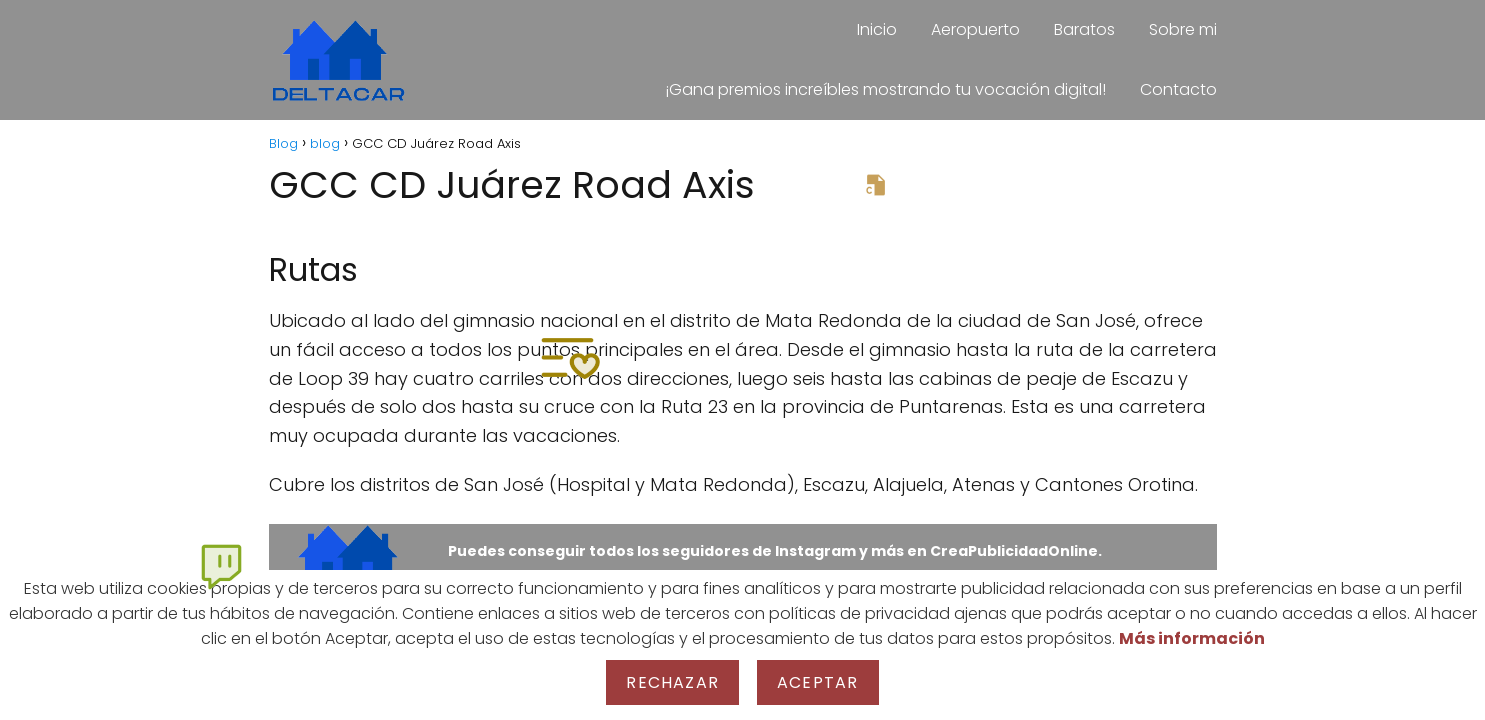  I want to click on open the Twitch app, so click(221, 564).